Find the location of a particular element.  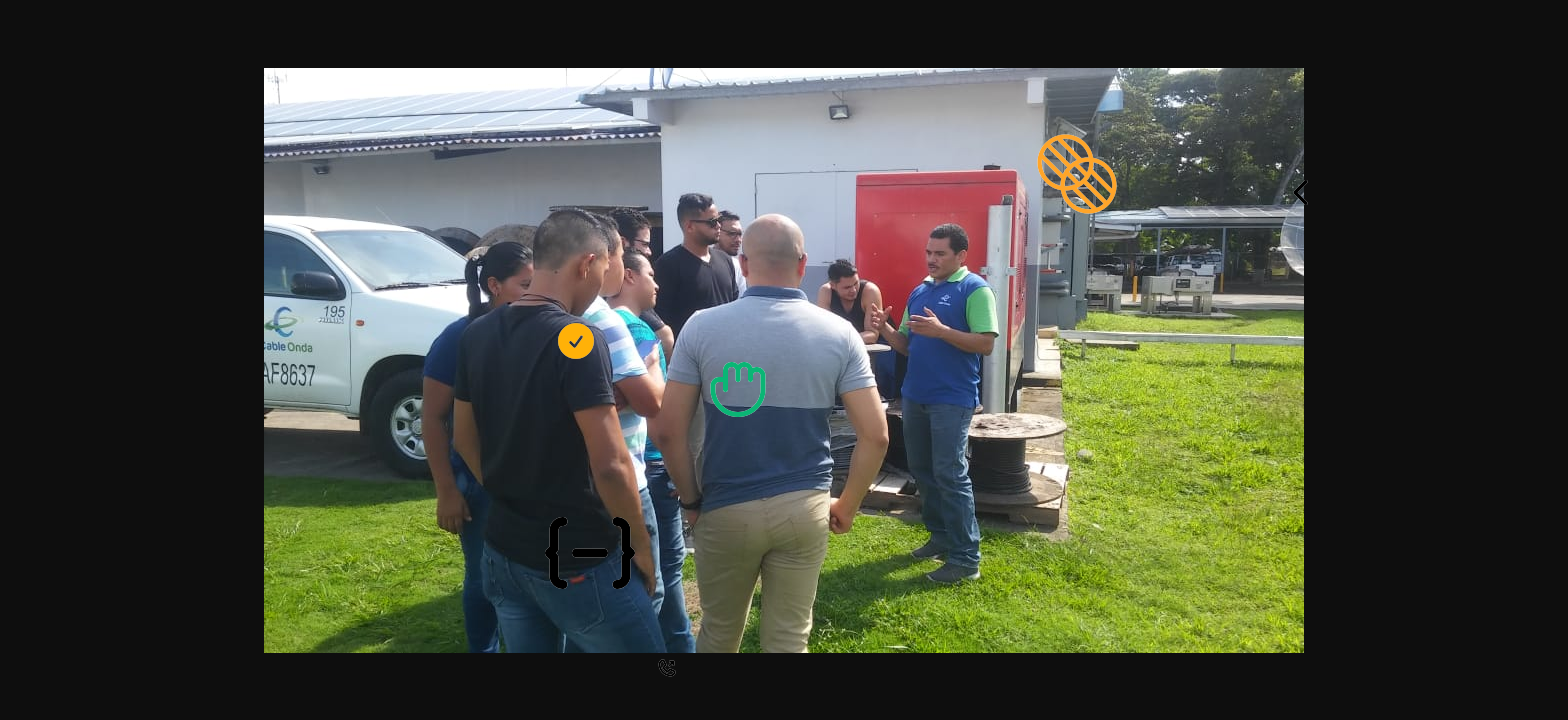

remove a code block or snippet is located at coordinates (590, 553).